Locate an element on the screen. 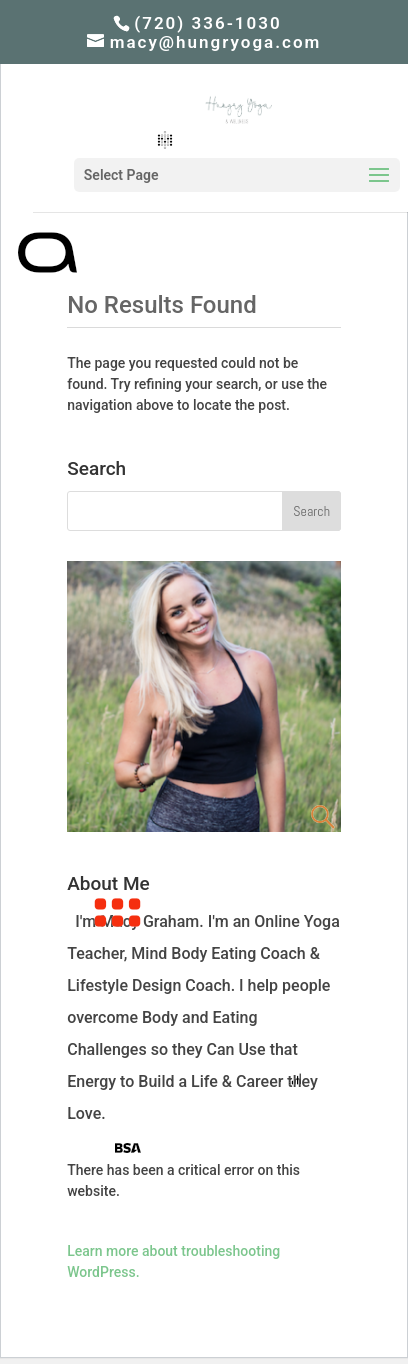 This screenshot has width=408, height=1364. open metabase analytics dashboard is located at coordinates (165, 140).